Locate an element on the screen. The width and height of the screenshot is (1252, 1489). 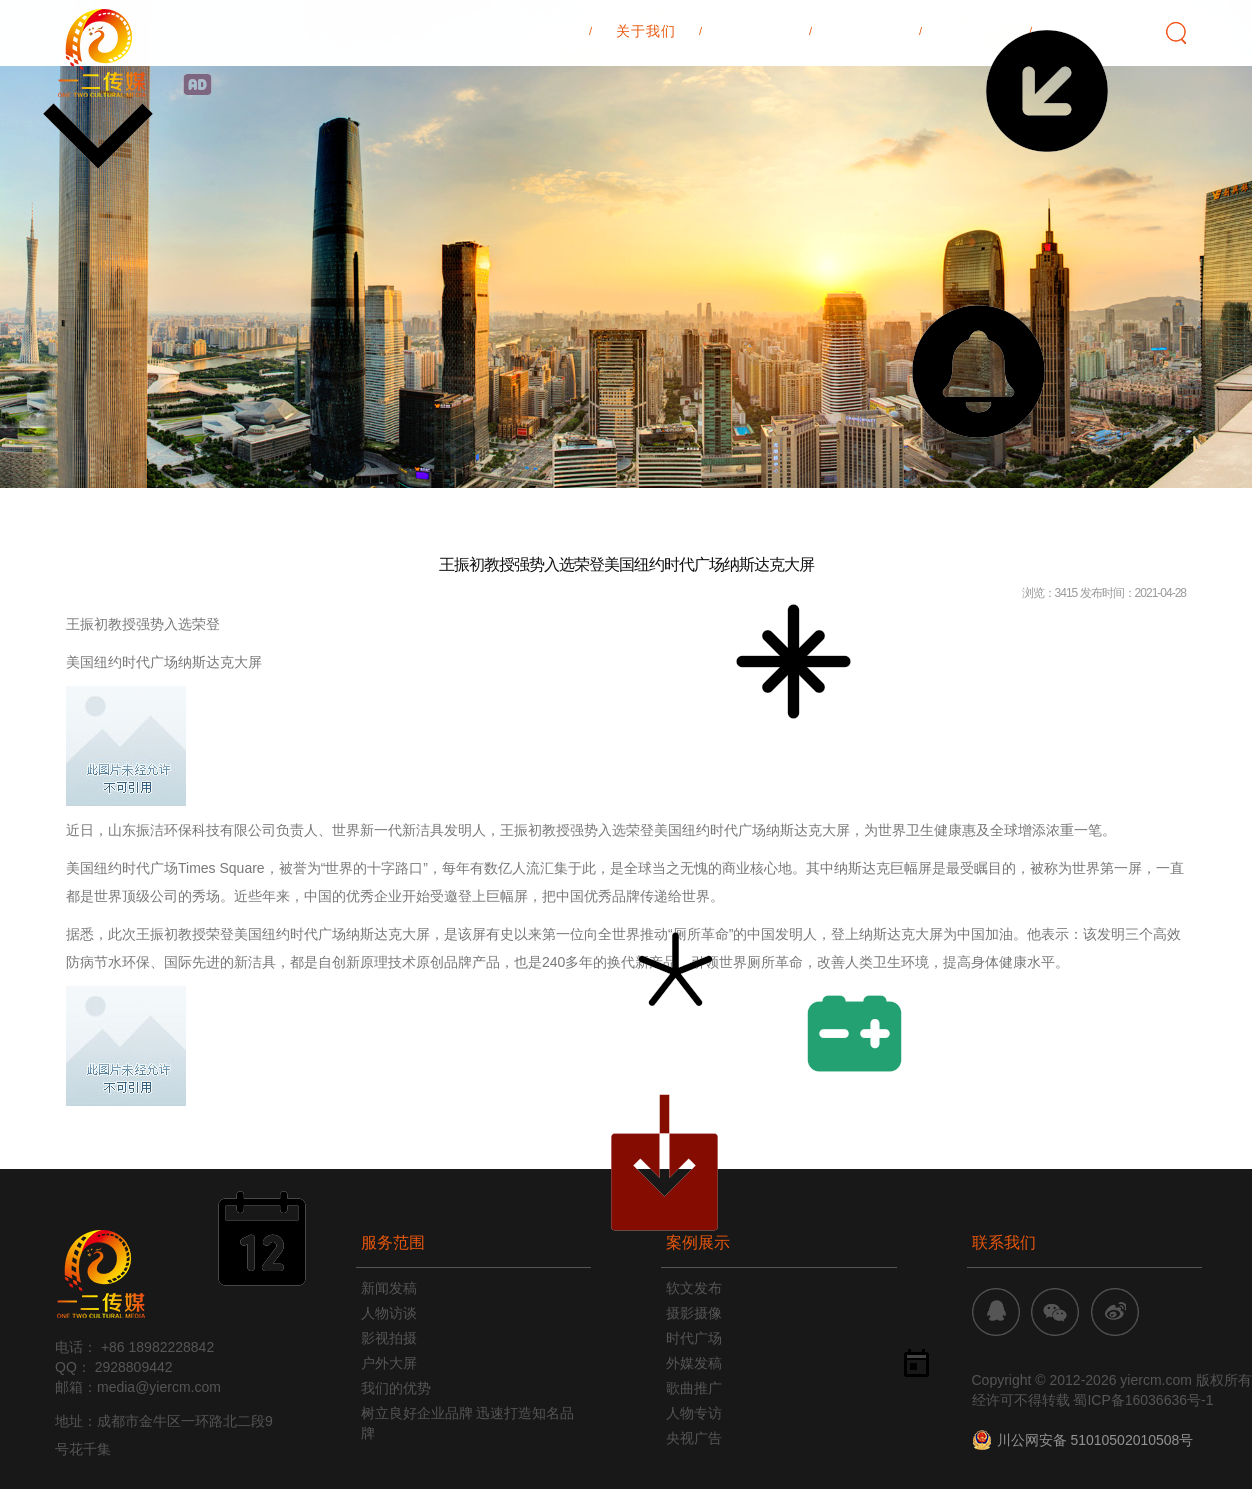
download a file to your device is located at coordinates (664, 1162).